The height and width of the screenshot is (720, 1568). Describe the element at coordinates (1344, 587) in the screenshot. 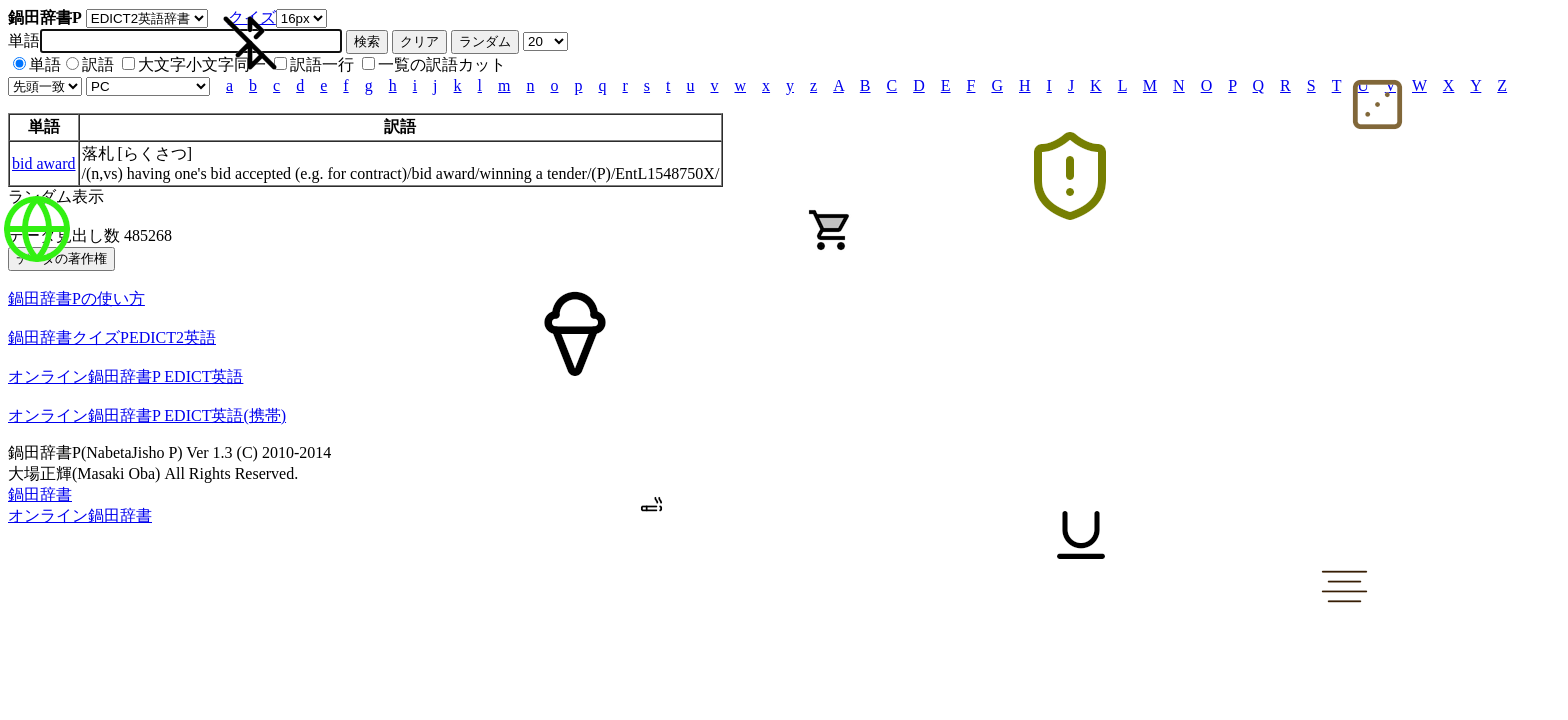

I see `center align text` at that location.